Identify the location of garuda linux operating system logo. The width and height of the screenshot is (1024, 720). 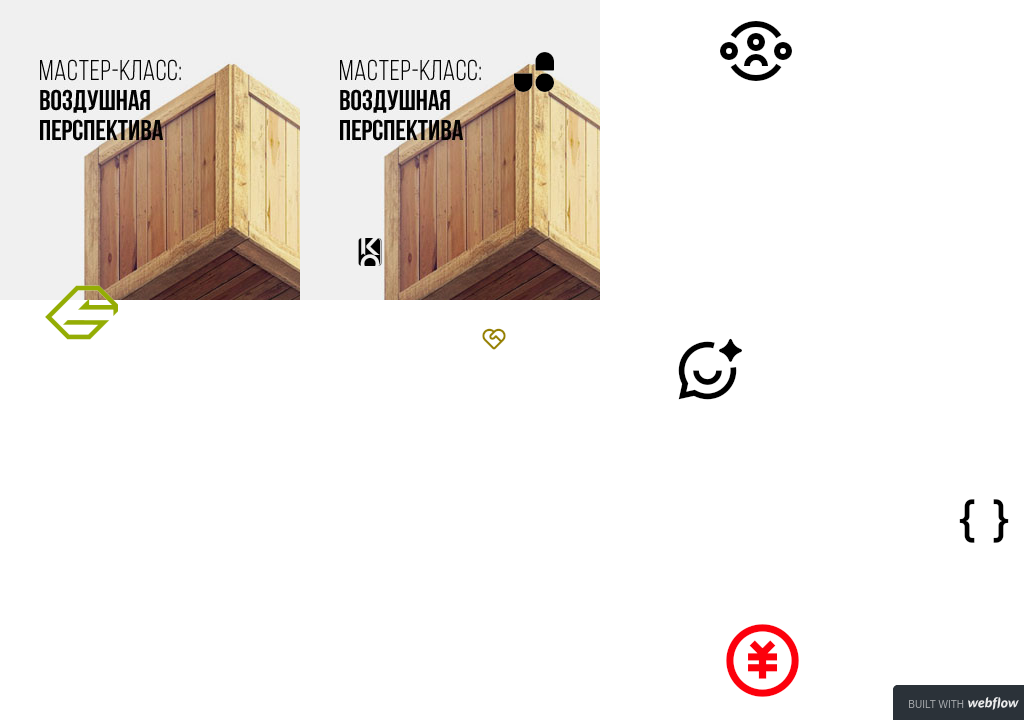
(81, 312).